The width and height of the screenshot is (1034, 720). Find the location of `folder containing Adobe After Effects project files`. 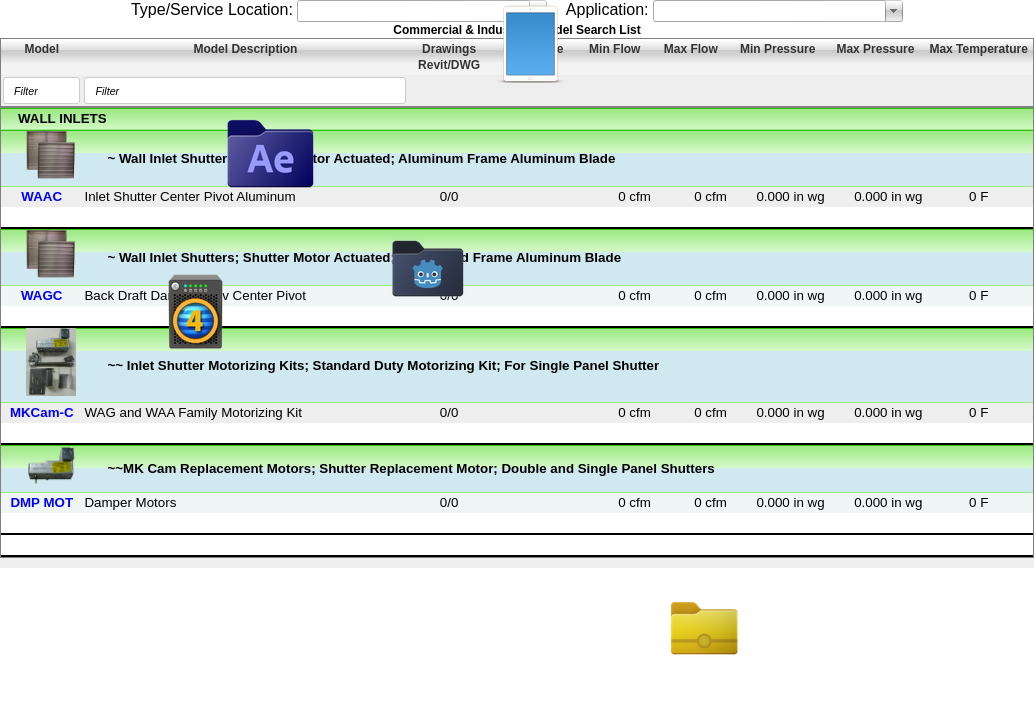

folder containing Adobe After Effects project files is located at coordinates (270, 156).